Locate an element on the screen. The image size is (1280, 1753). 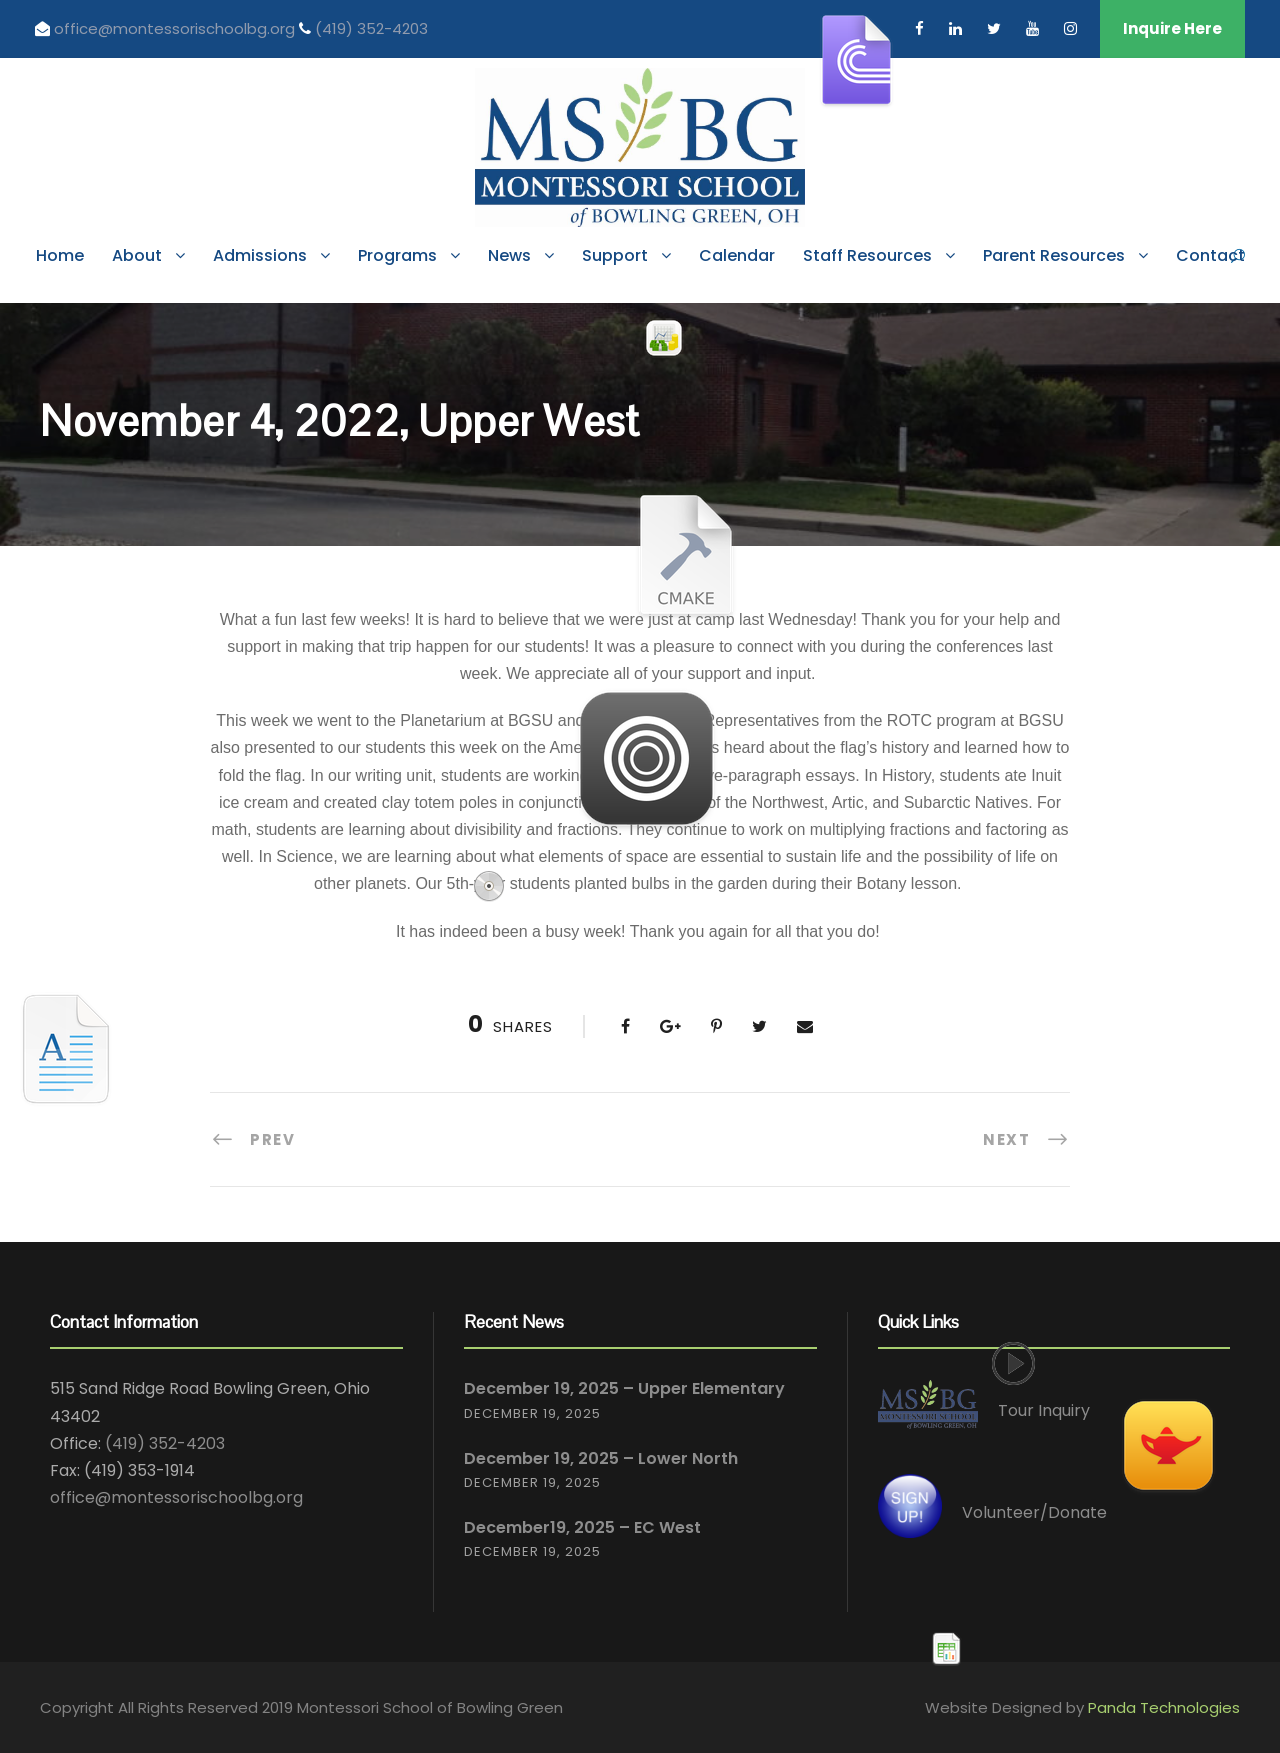
indicates a DVD+R disc drive or media is located at coordinates (489, 886).